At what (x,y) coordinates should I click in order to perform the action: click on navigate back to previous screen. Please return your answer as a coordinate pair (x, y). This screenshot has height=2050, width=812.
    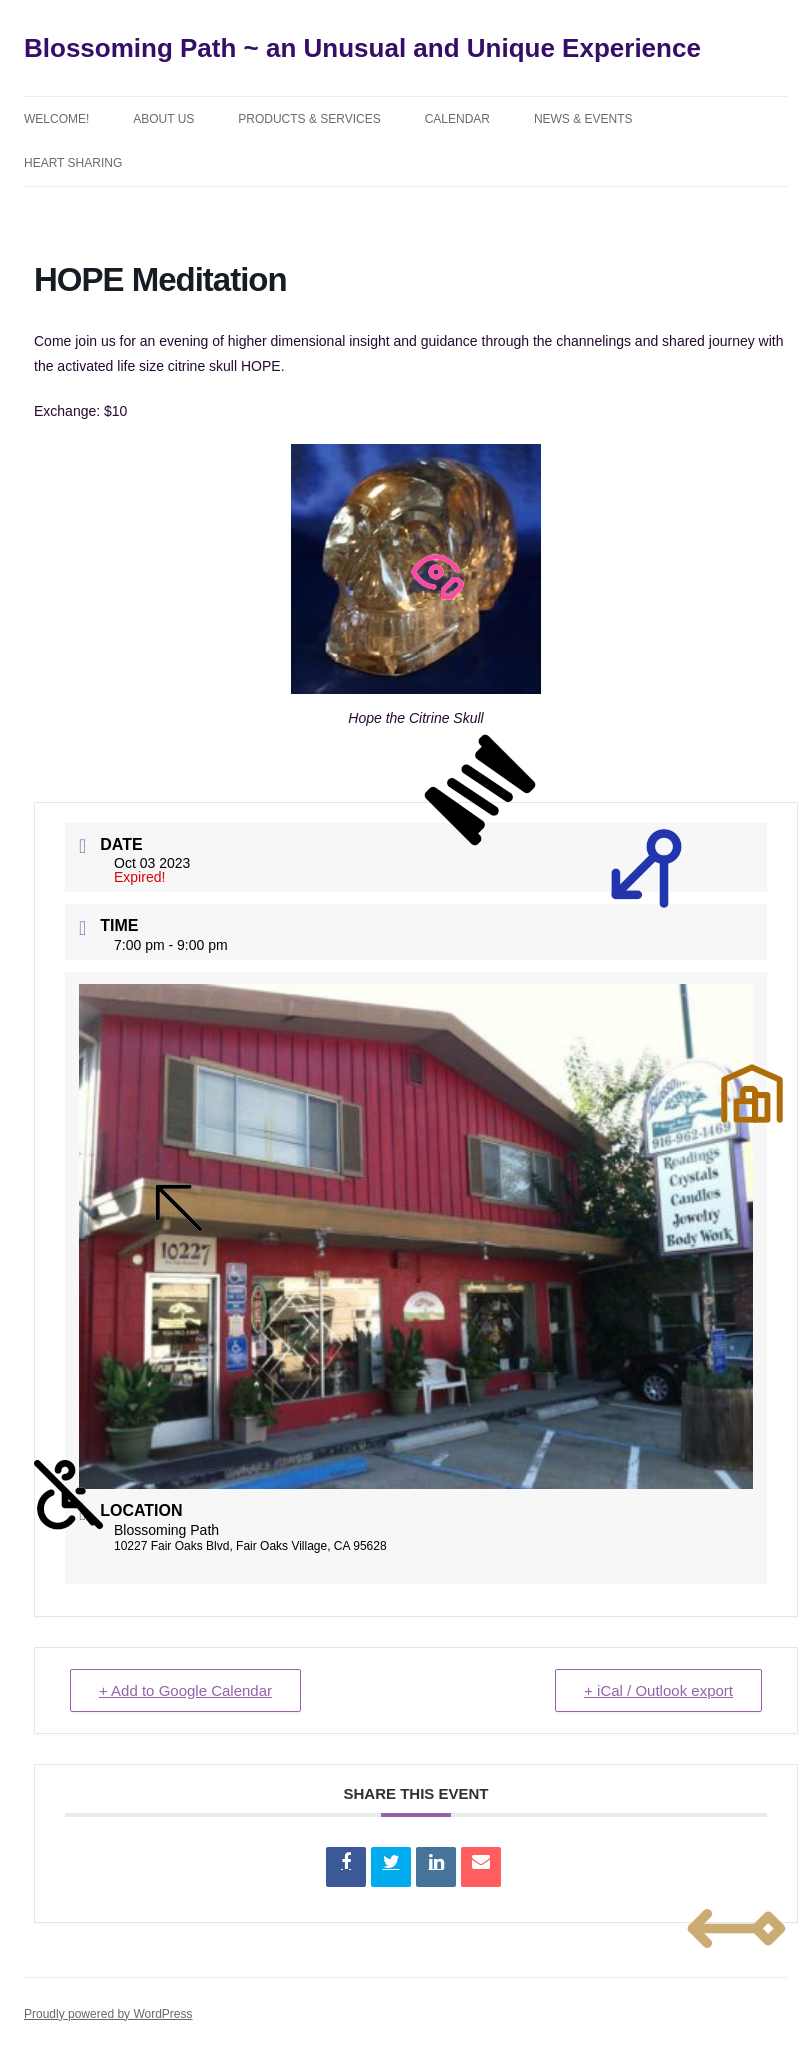
    Looking at the image, I should click on (179, 1208).